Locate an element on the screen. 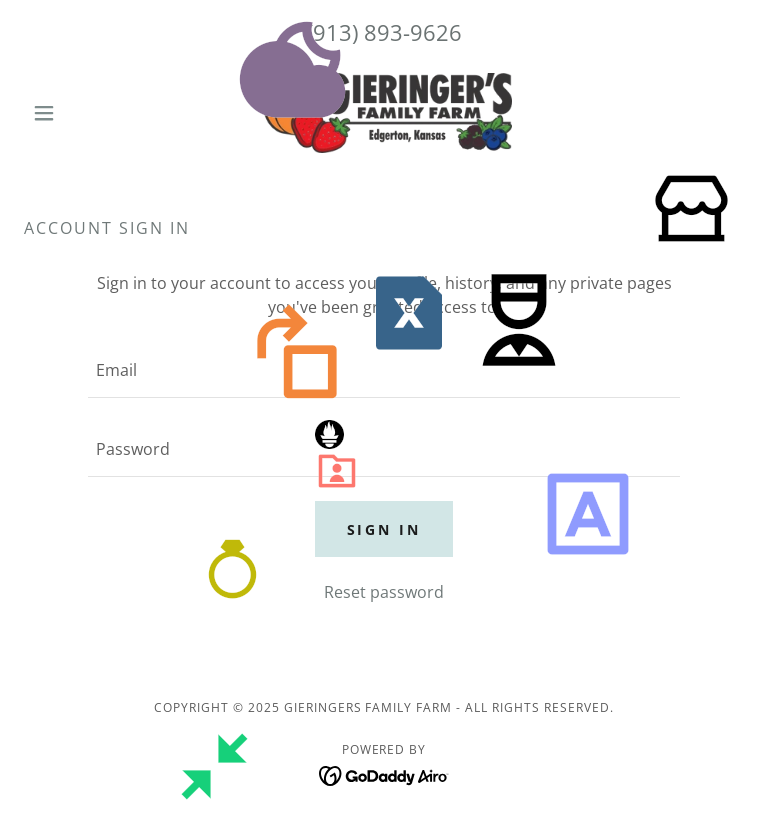 The height and width of the screenshot is (818, 768). prometheus monitoring system logo is located at coordinates (329, 434).